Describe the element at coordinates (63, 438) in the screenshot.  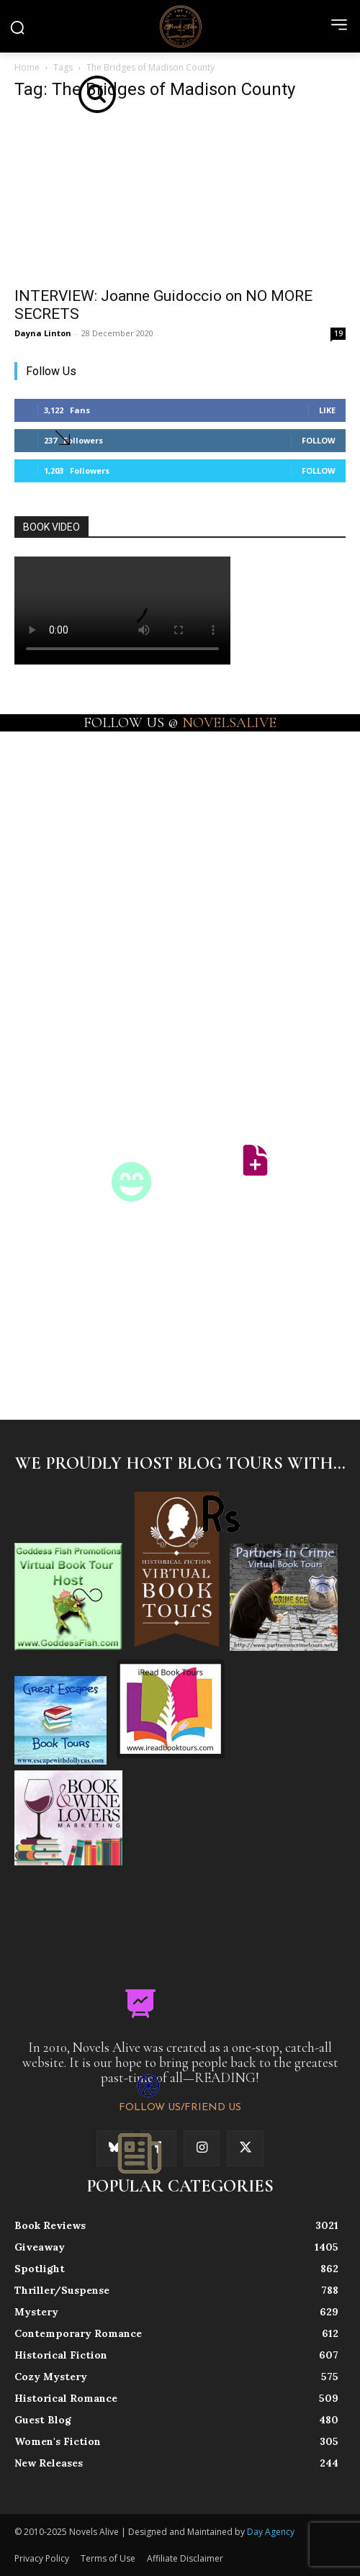
I see `navigate to the next item diagonally` at that location.